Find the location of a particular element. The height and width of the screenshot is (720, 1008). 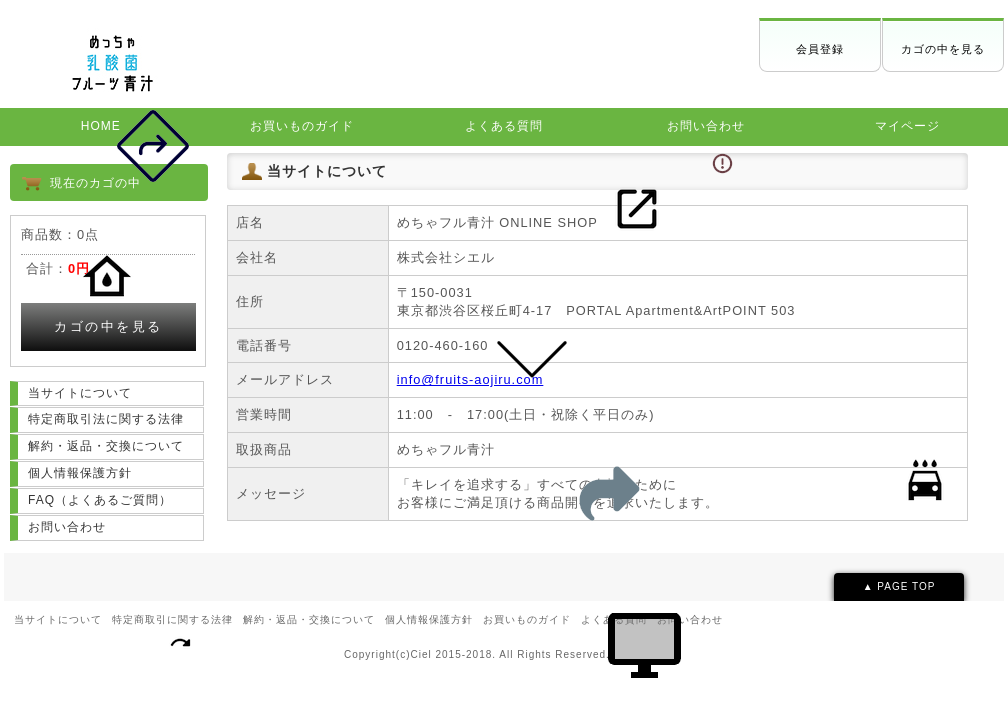

forward an email or message is located at coordinates (609, 494).